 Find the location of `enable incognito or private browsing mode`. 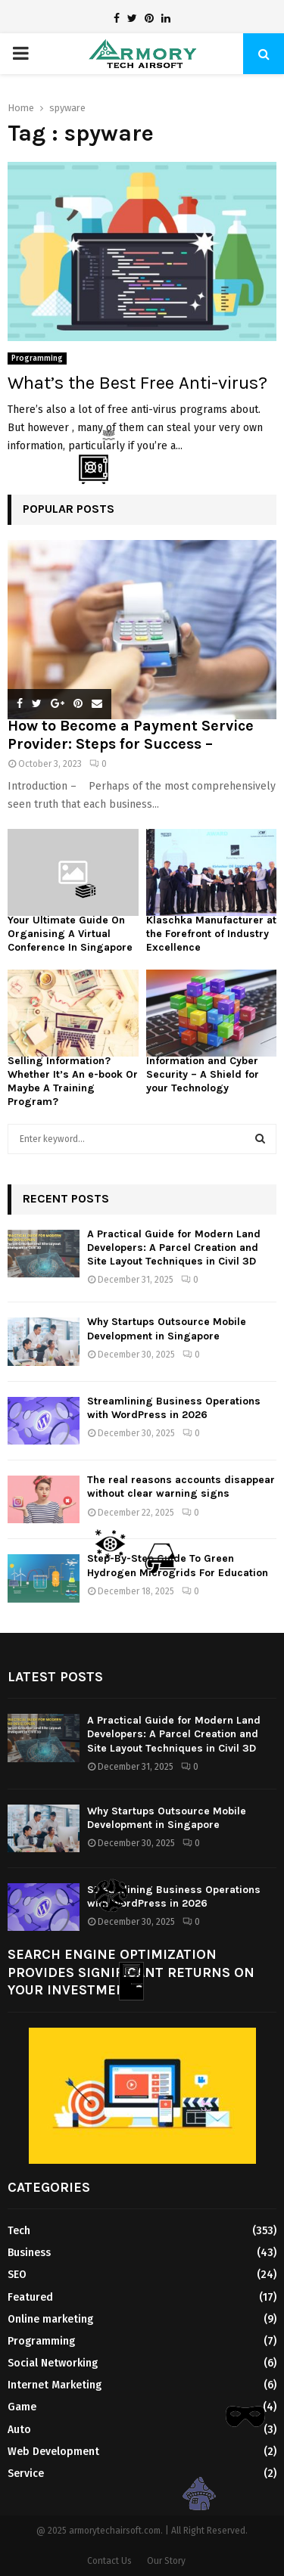

enable incognito or private browsing mode is located at coordinates (245, 2417).